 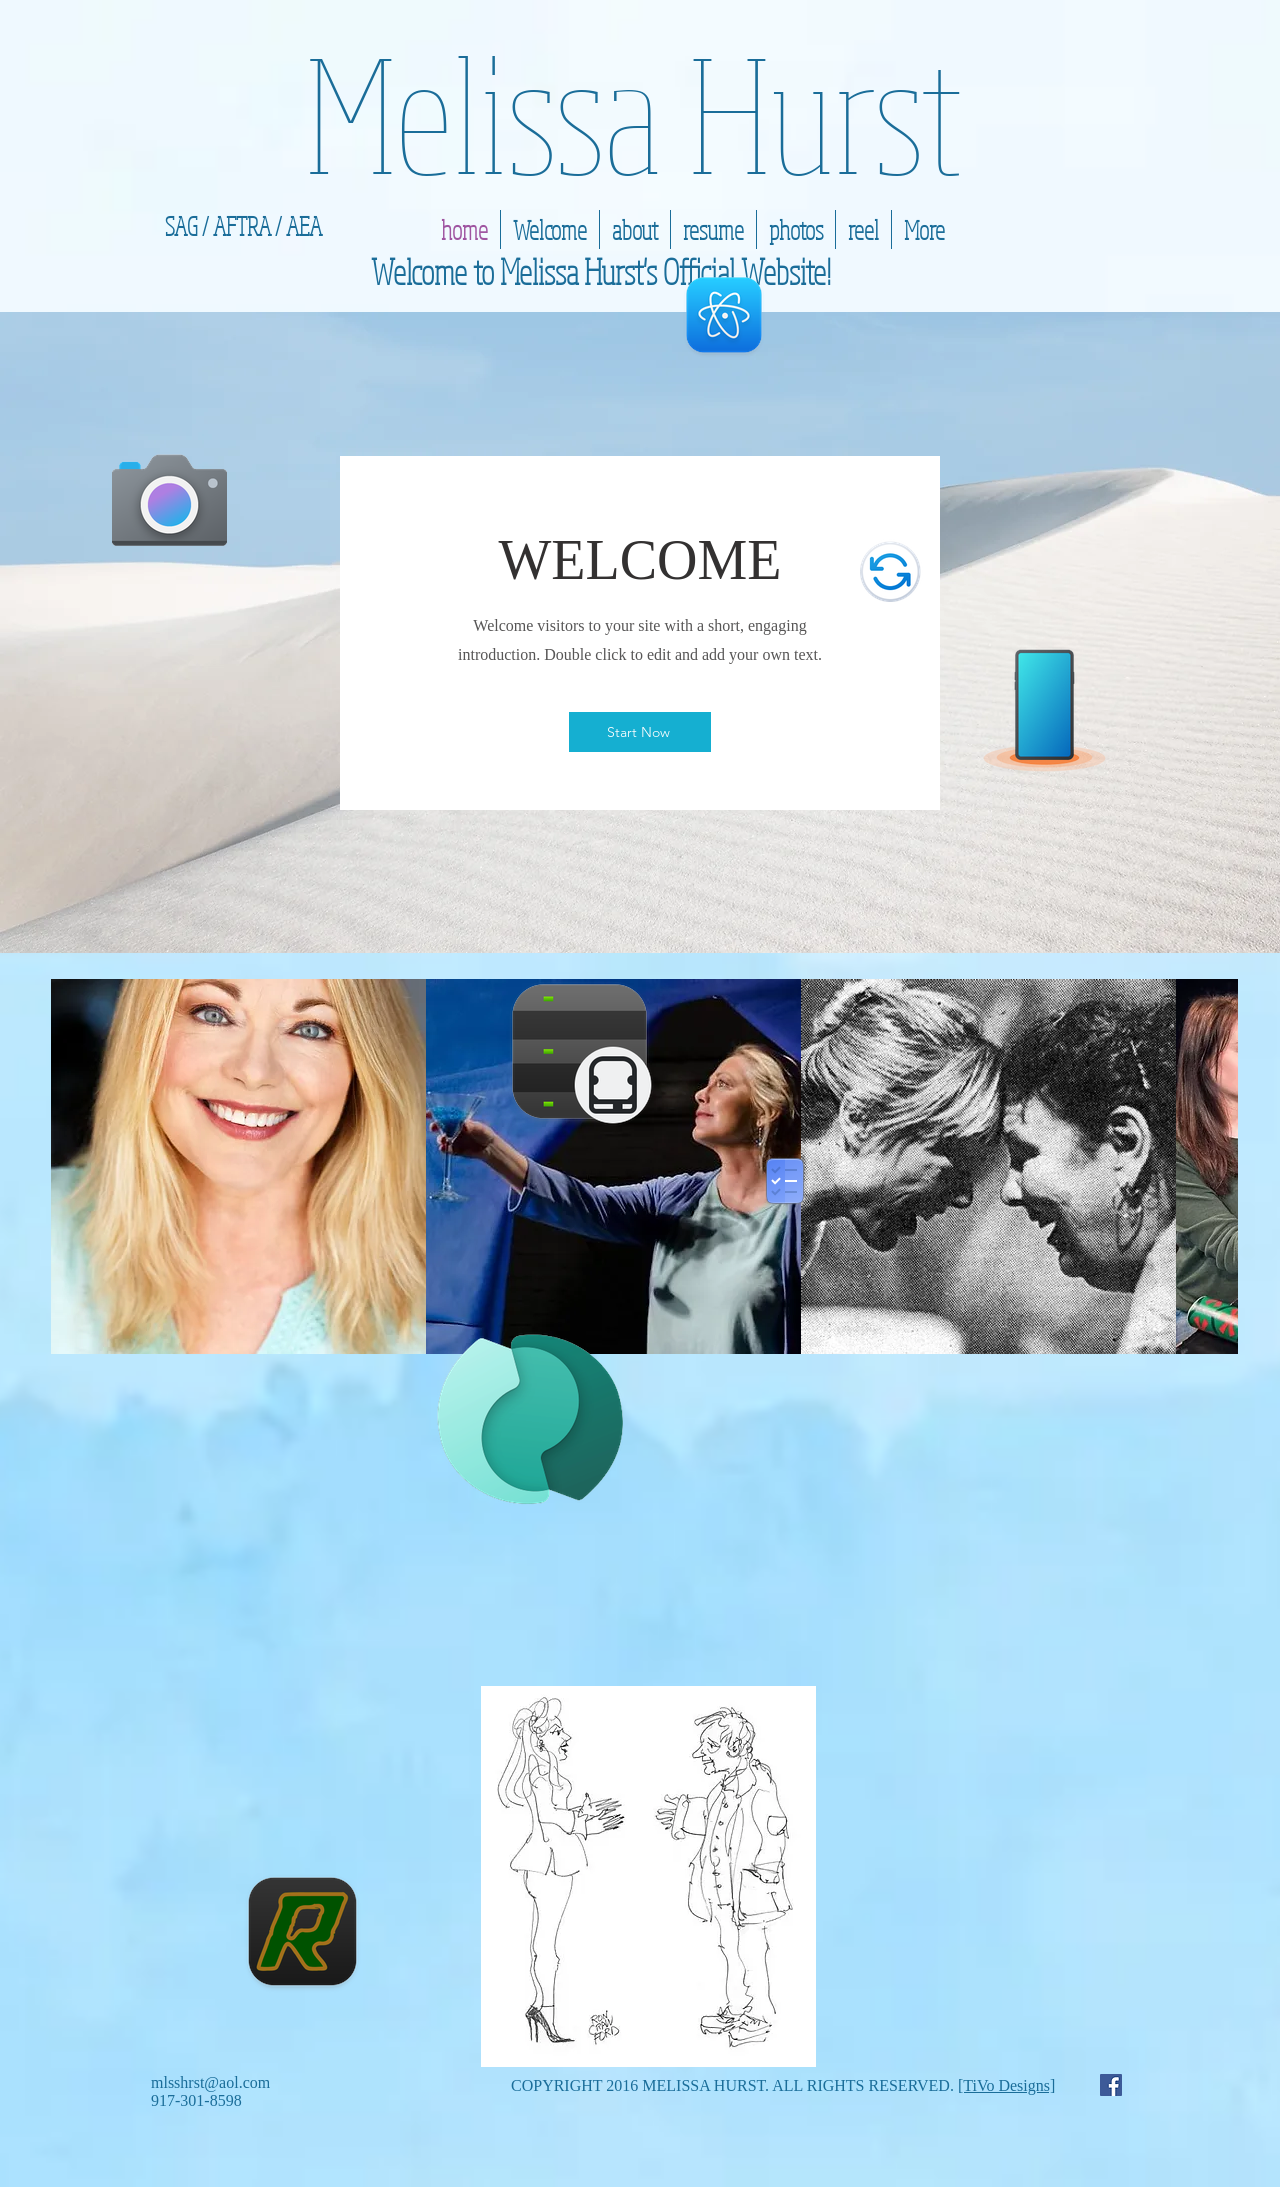 I want to click on configure iscsi storage server settings, so click(x=579, y=1051).